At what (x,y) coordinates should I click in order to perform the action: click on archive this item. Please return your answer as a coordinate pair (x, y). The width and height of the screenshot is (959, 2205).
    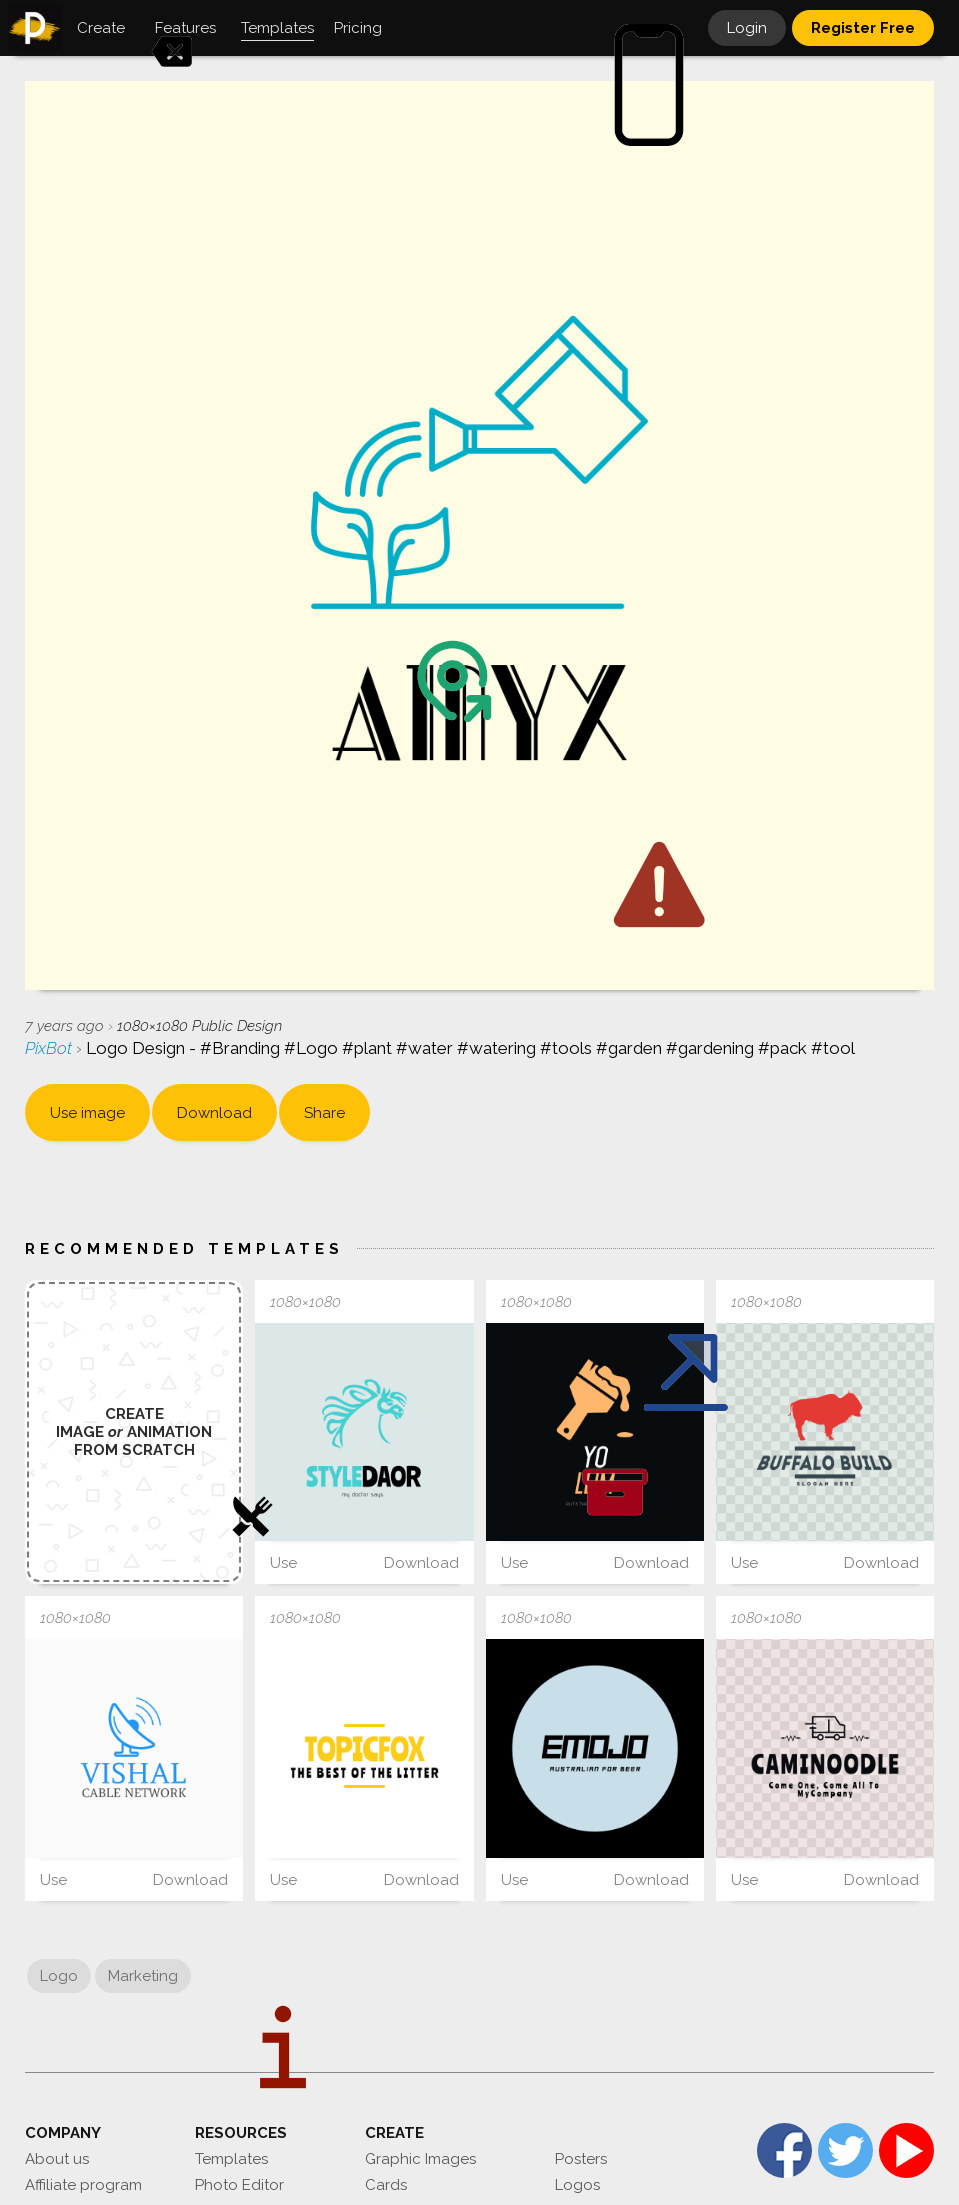
    Looking at the image, I should click on (615, 1492).